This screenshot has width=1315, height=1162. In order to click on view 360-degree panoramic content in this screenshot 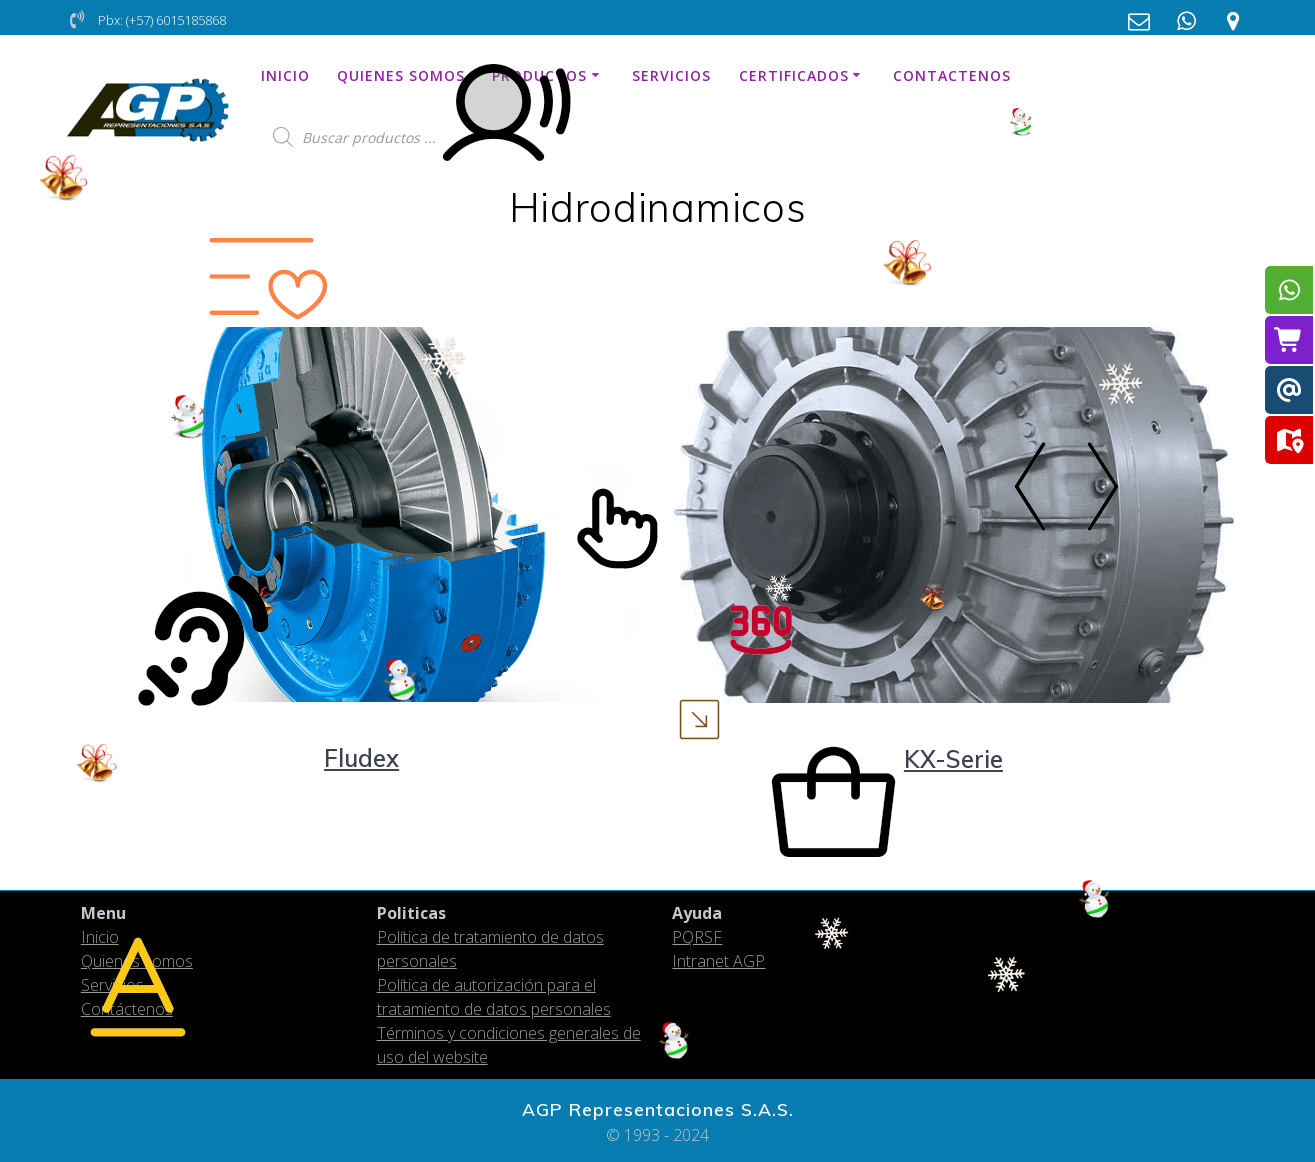, I will do `click(761, 630)`.